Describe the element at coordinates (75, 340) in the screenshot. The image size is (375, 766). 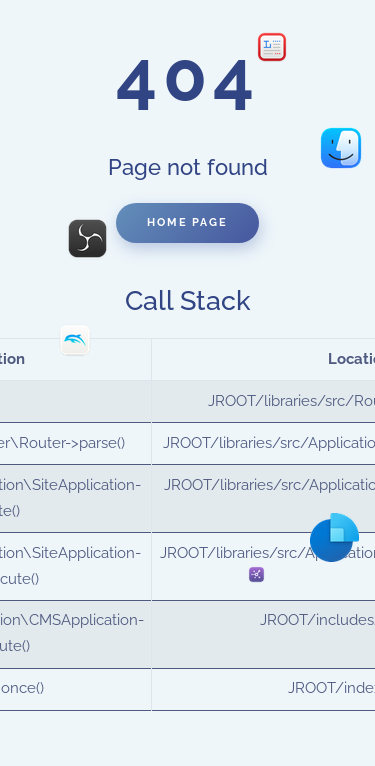
I see `open dolphin emulator app` at that location.